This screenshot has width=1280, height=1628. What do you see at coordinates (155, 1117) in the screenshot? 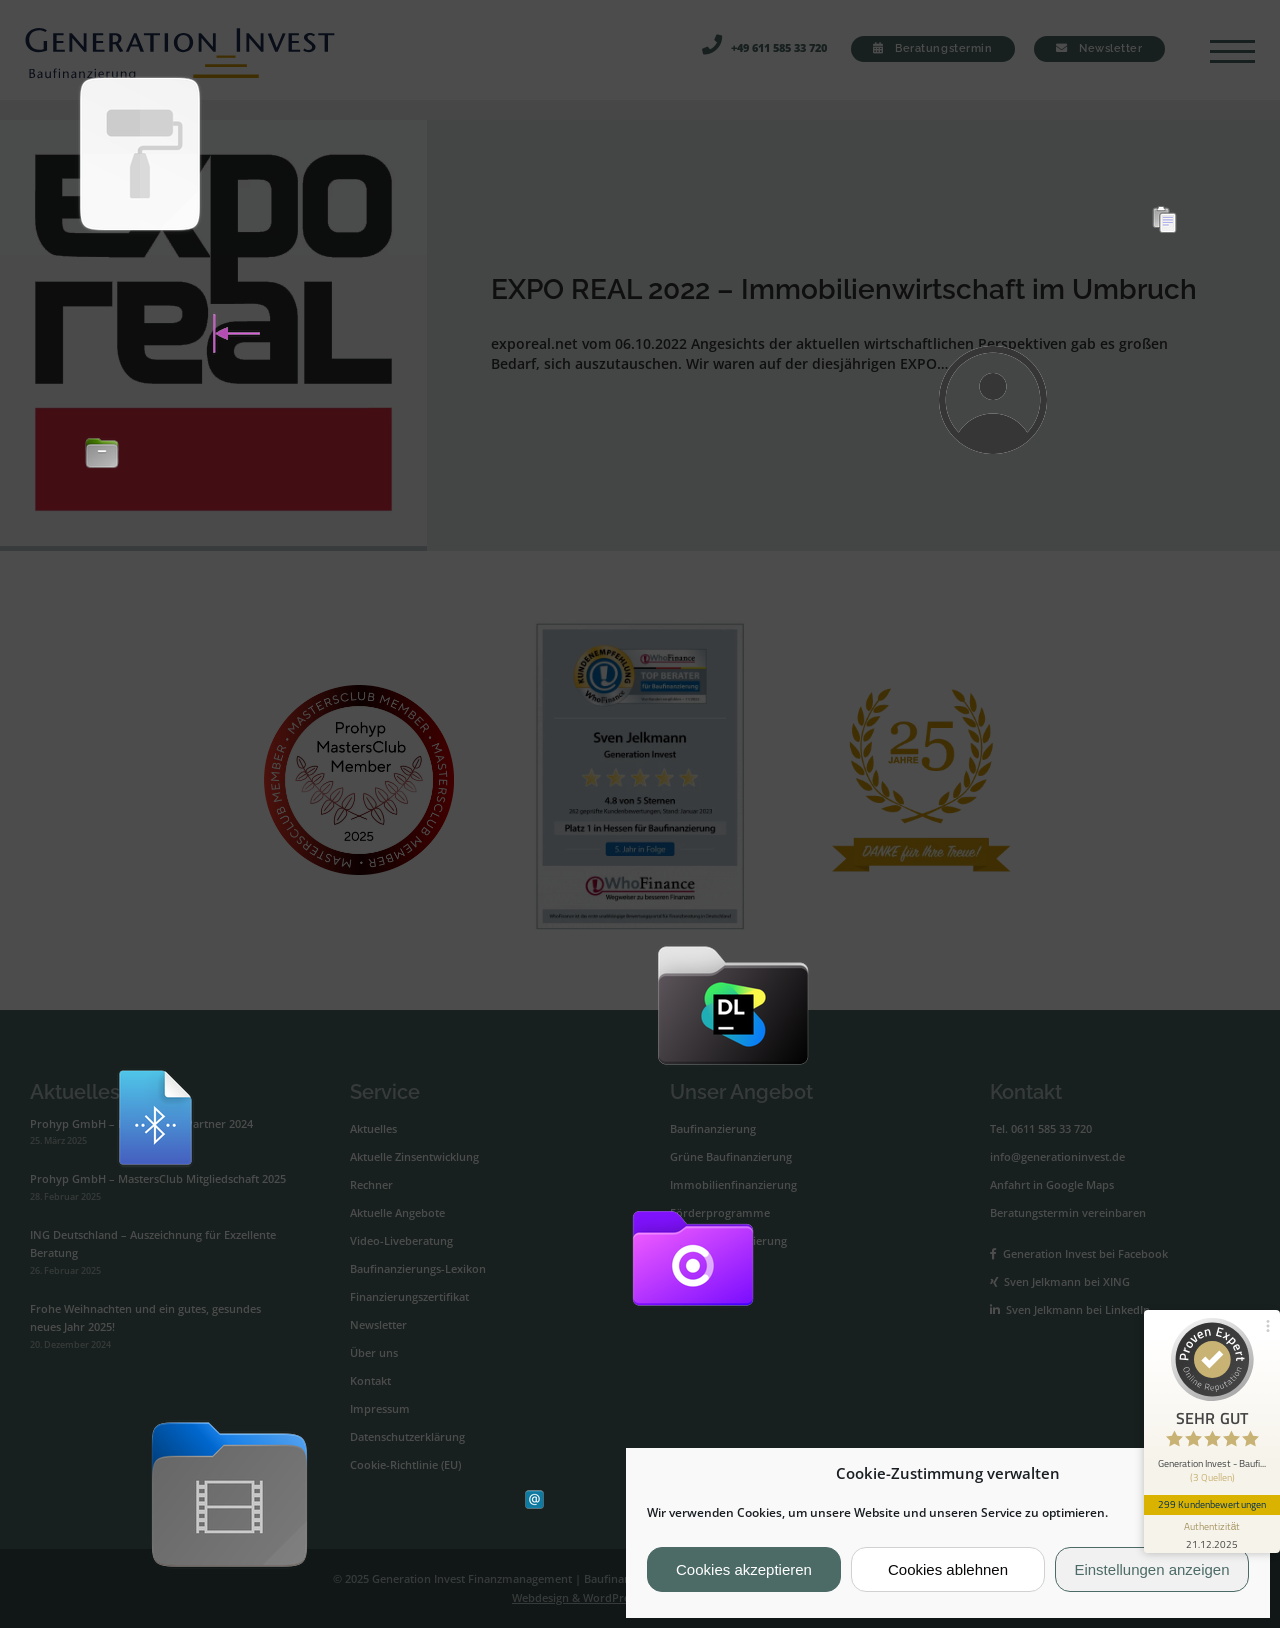
I see `send file via bluetooth` at bounding box center [155, 1117].